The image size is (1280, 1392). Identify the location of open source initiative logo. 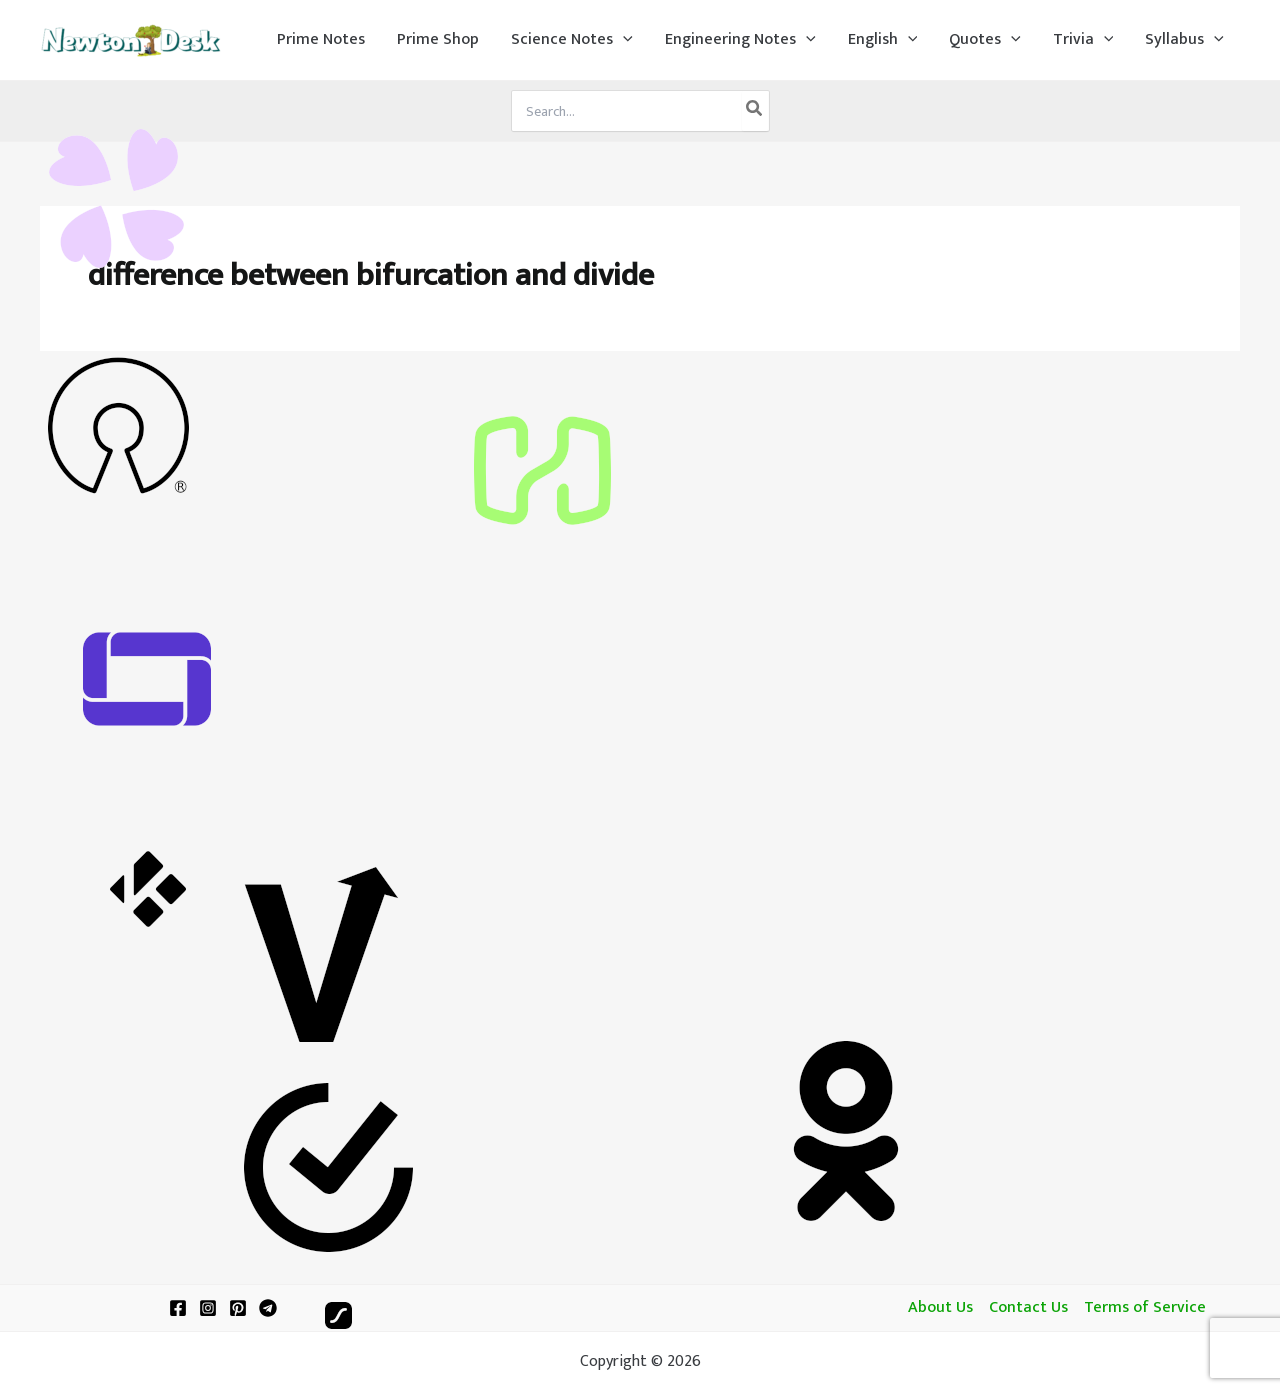
(118, 425).